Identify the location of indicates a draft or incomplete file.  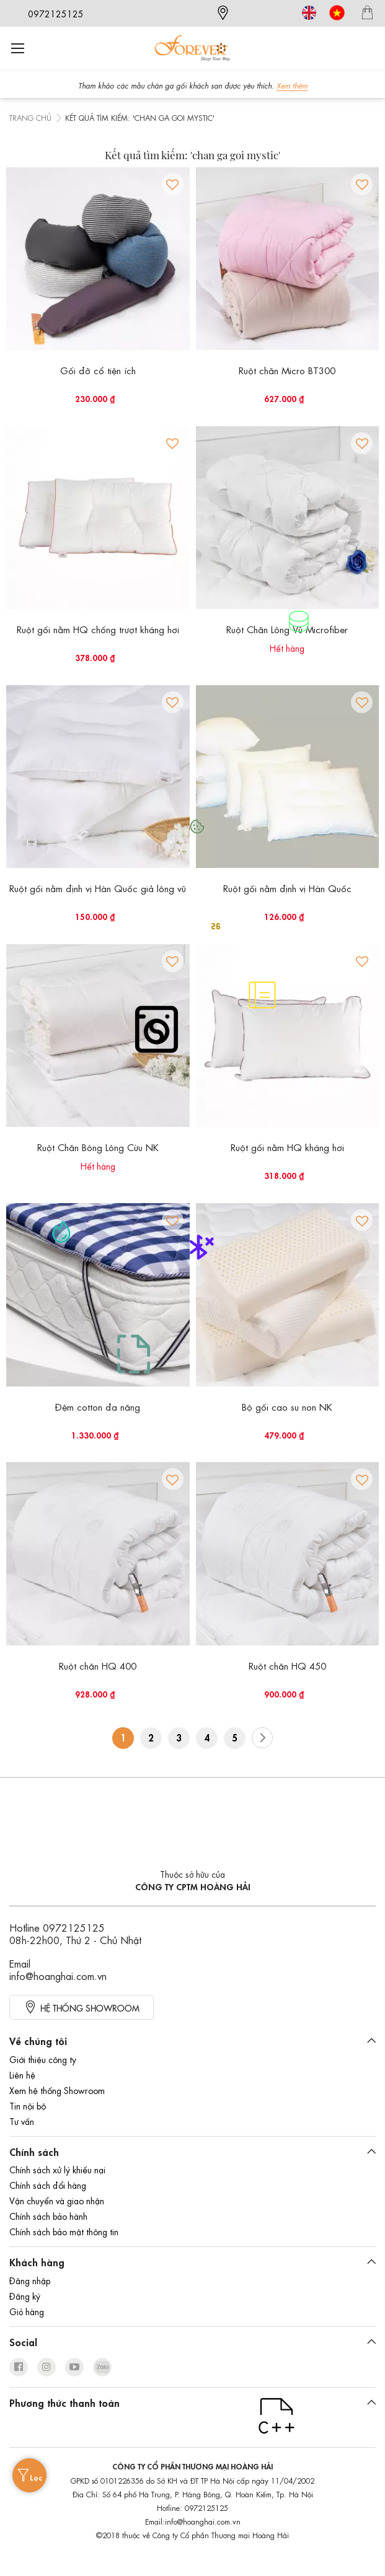
(133, 1354).